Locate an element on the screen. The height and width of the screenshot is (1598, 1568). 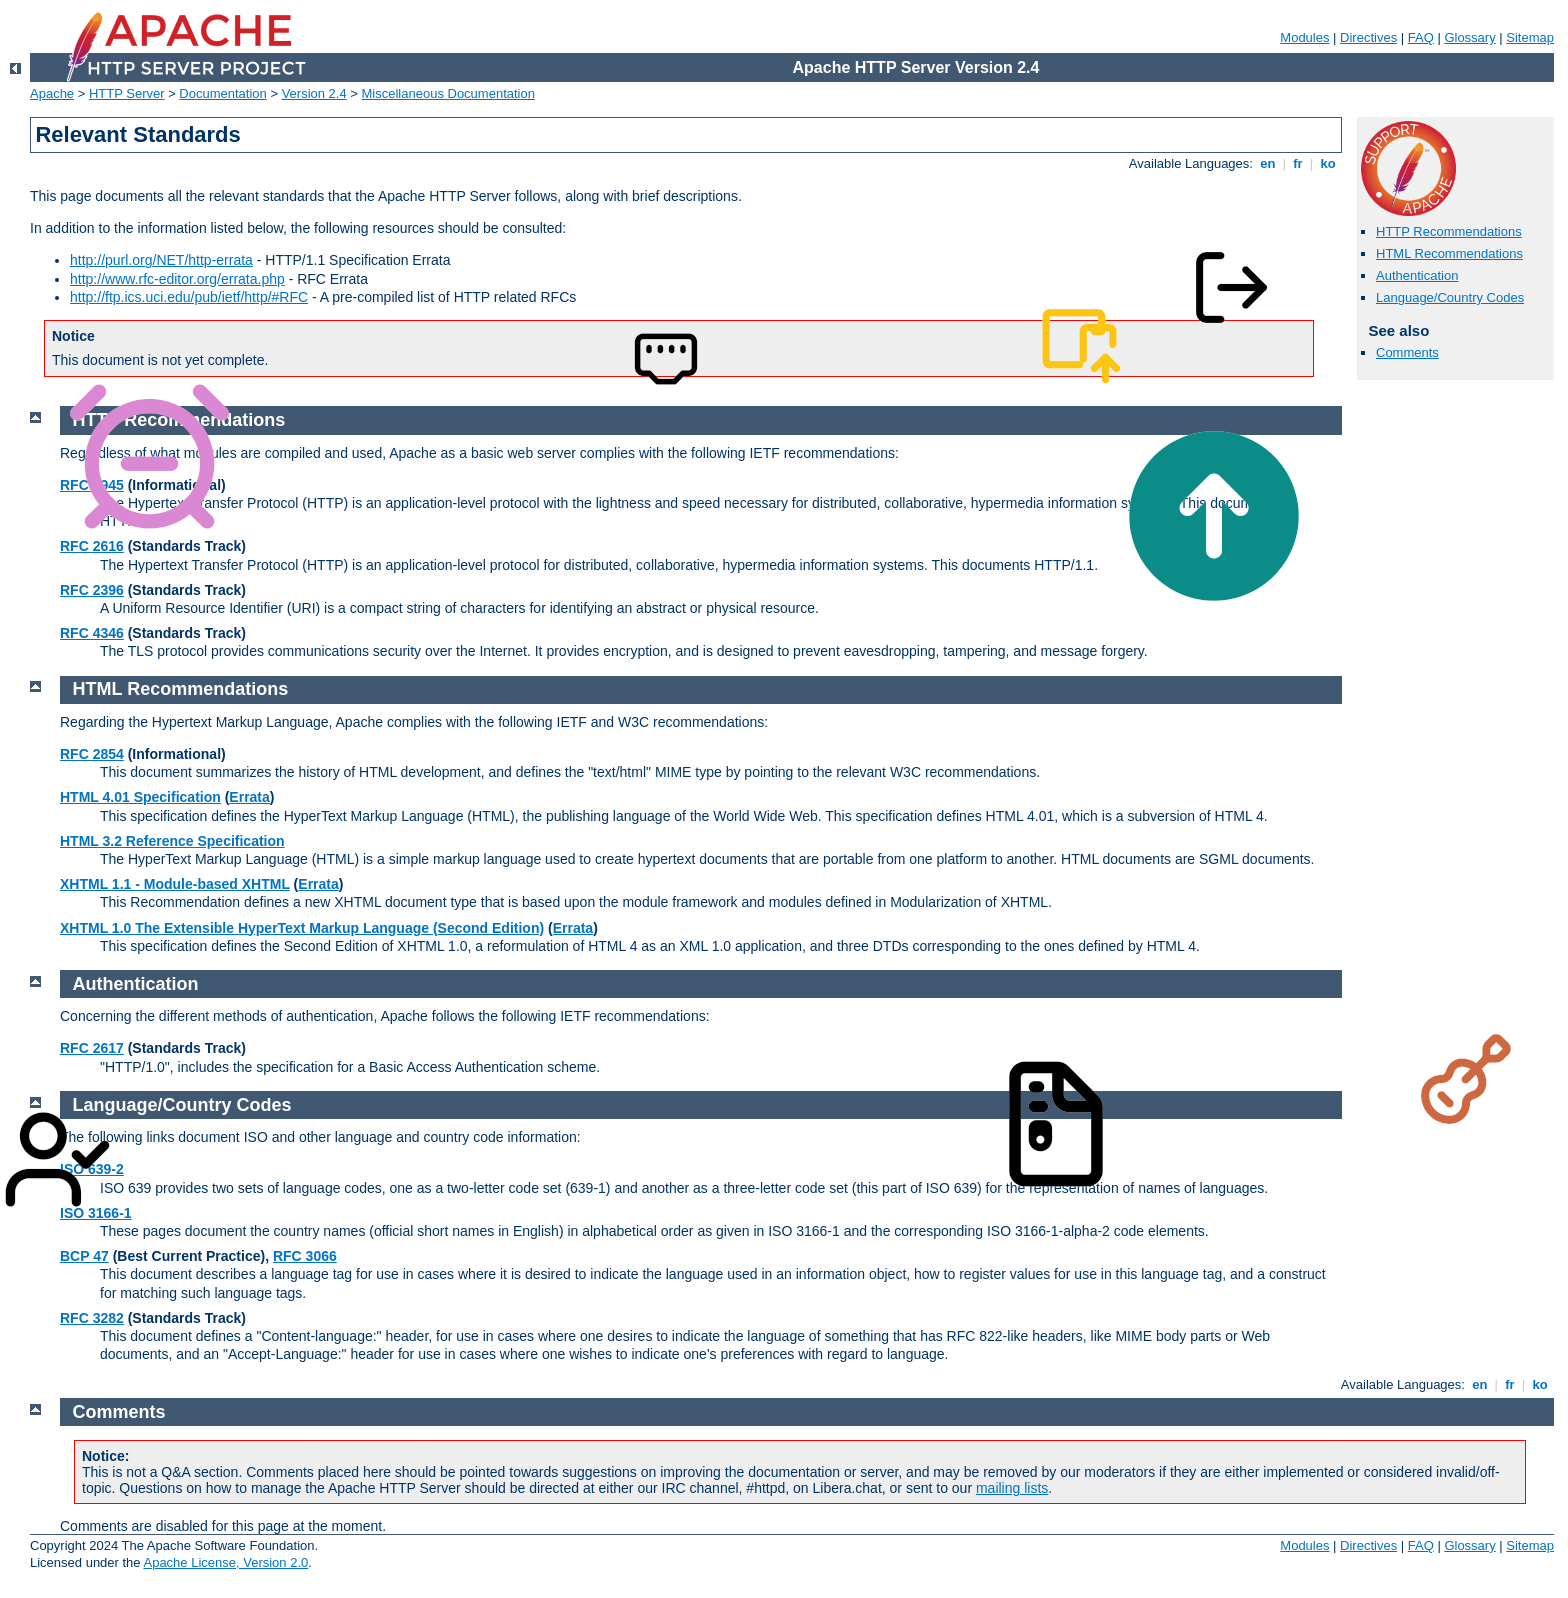
upload content to connected devices is located at coordinates (1079, 342).